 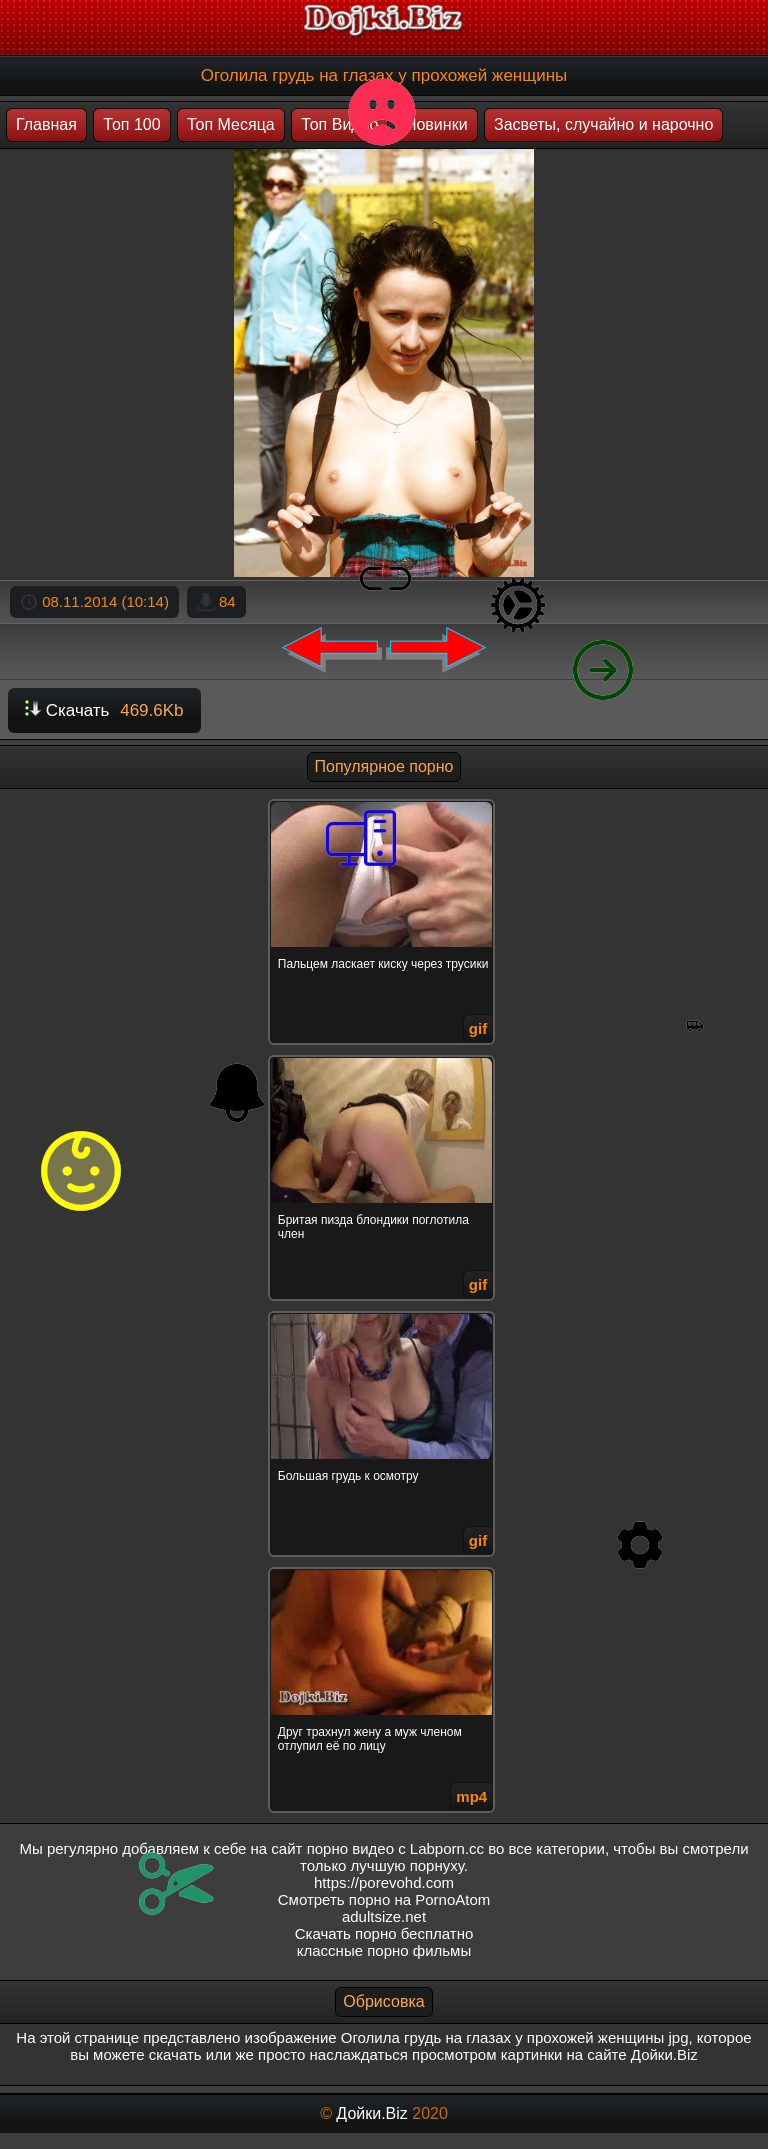 What do you see at coordinates (382, 112) in the screenshot?
I see `indicates negative feedback or dissatisfaction` at bounding box center [382, 112].